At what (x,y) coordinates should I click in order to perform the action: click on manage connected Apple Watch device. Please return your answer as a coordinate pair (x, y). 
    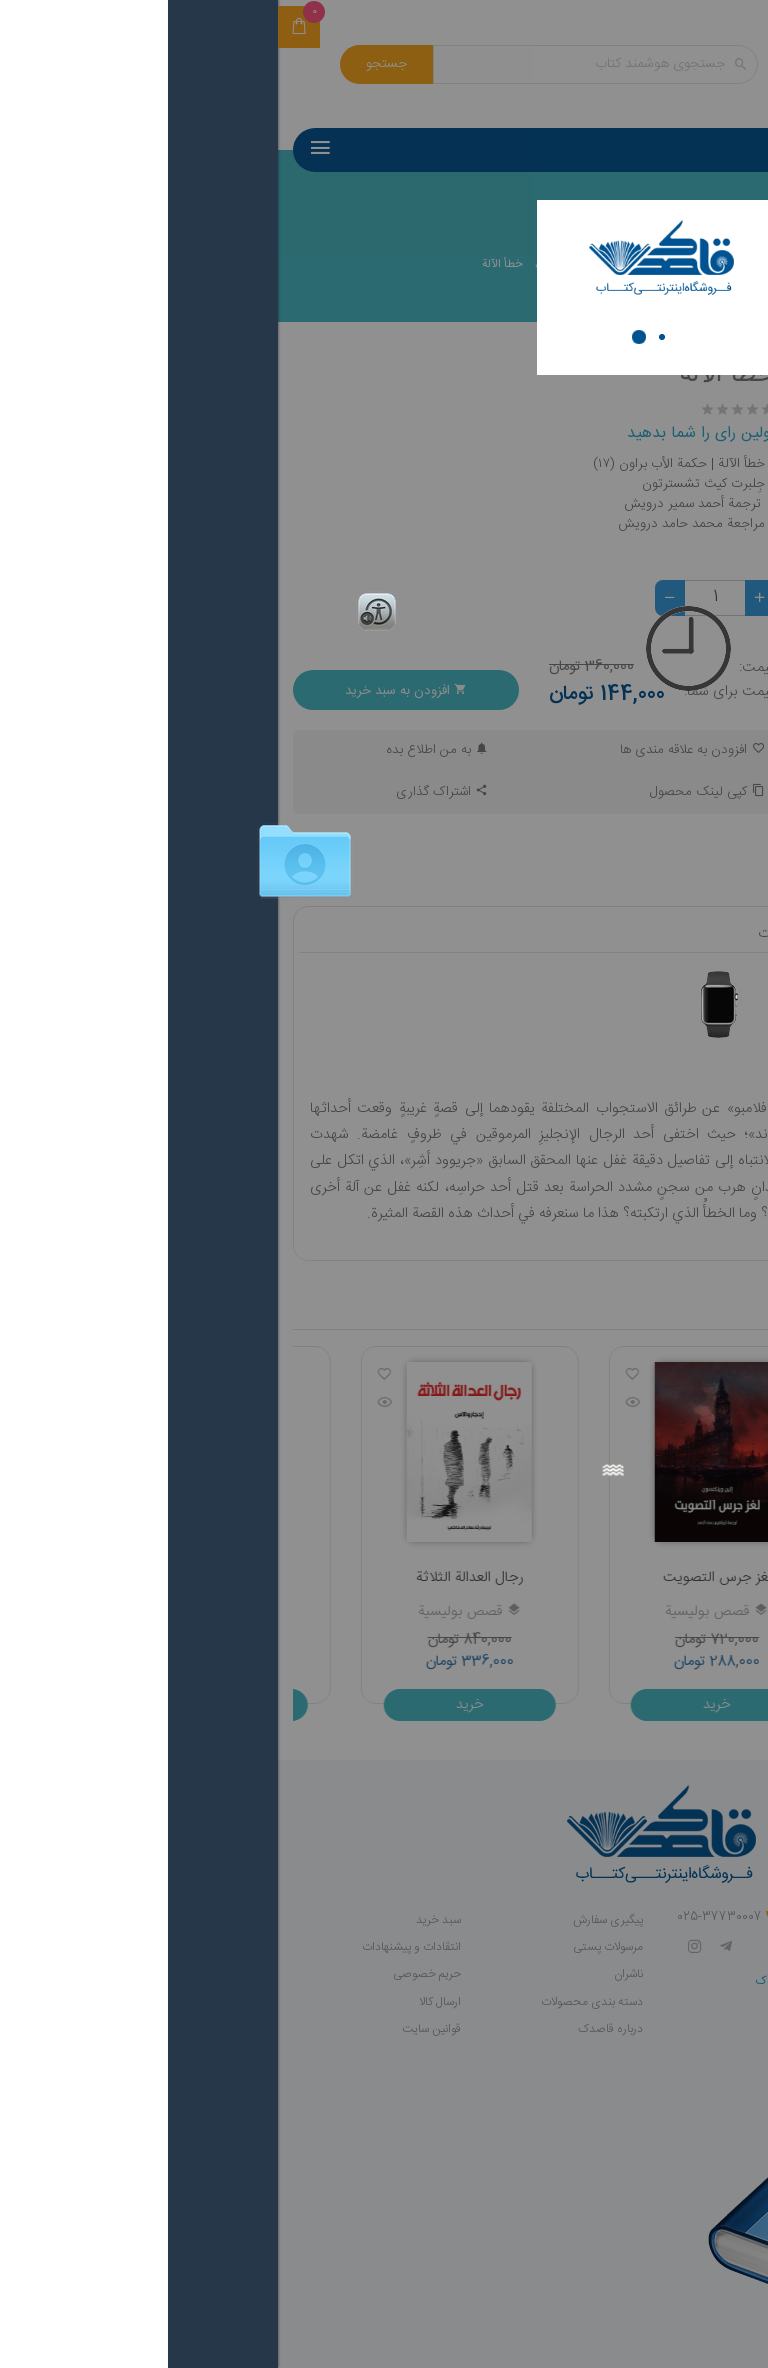
    Looking at the image, I should click on (718, 1004).